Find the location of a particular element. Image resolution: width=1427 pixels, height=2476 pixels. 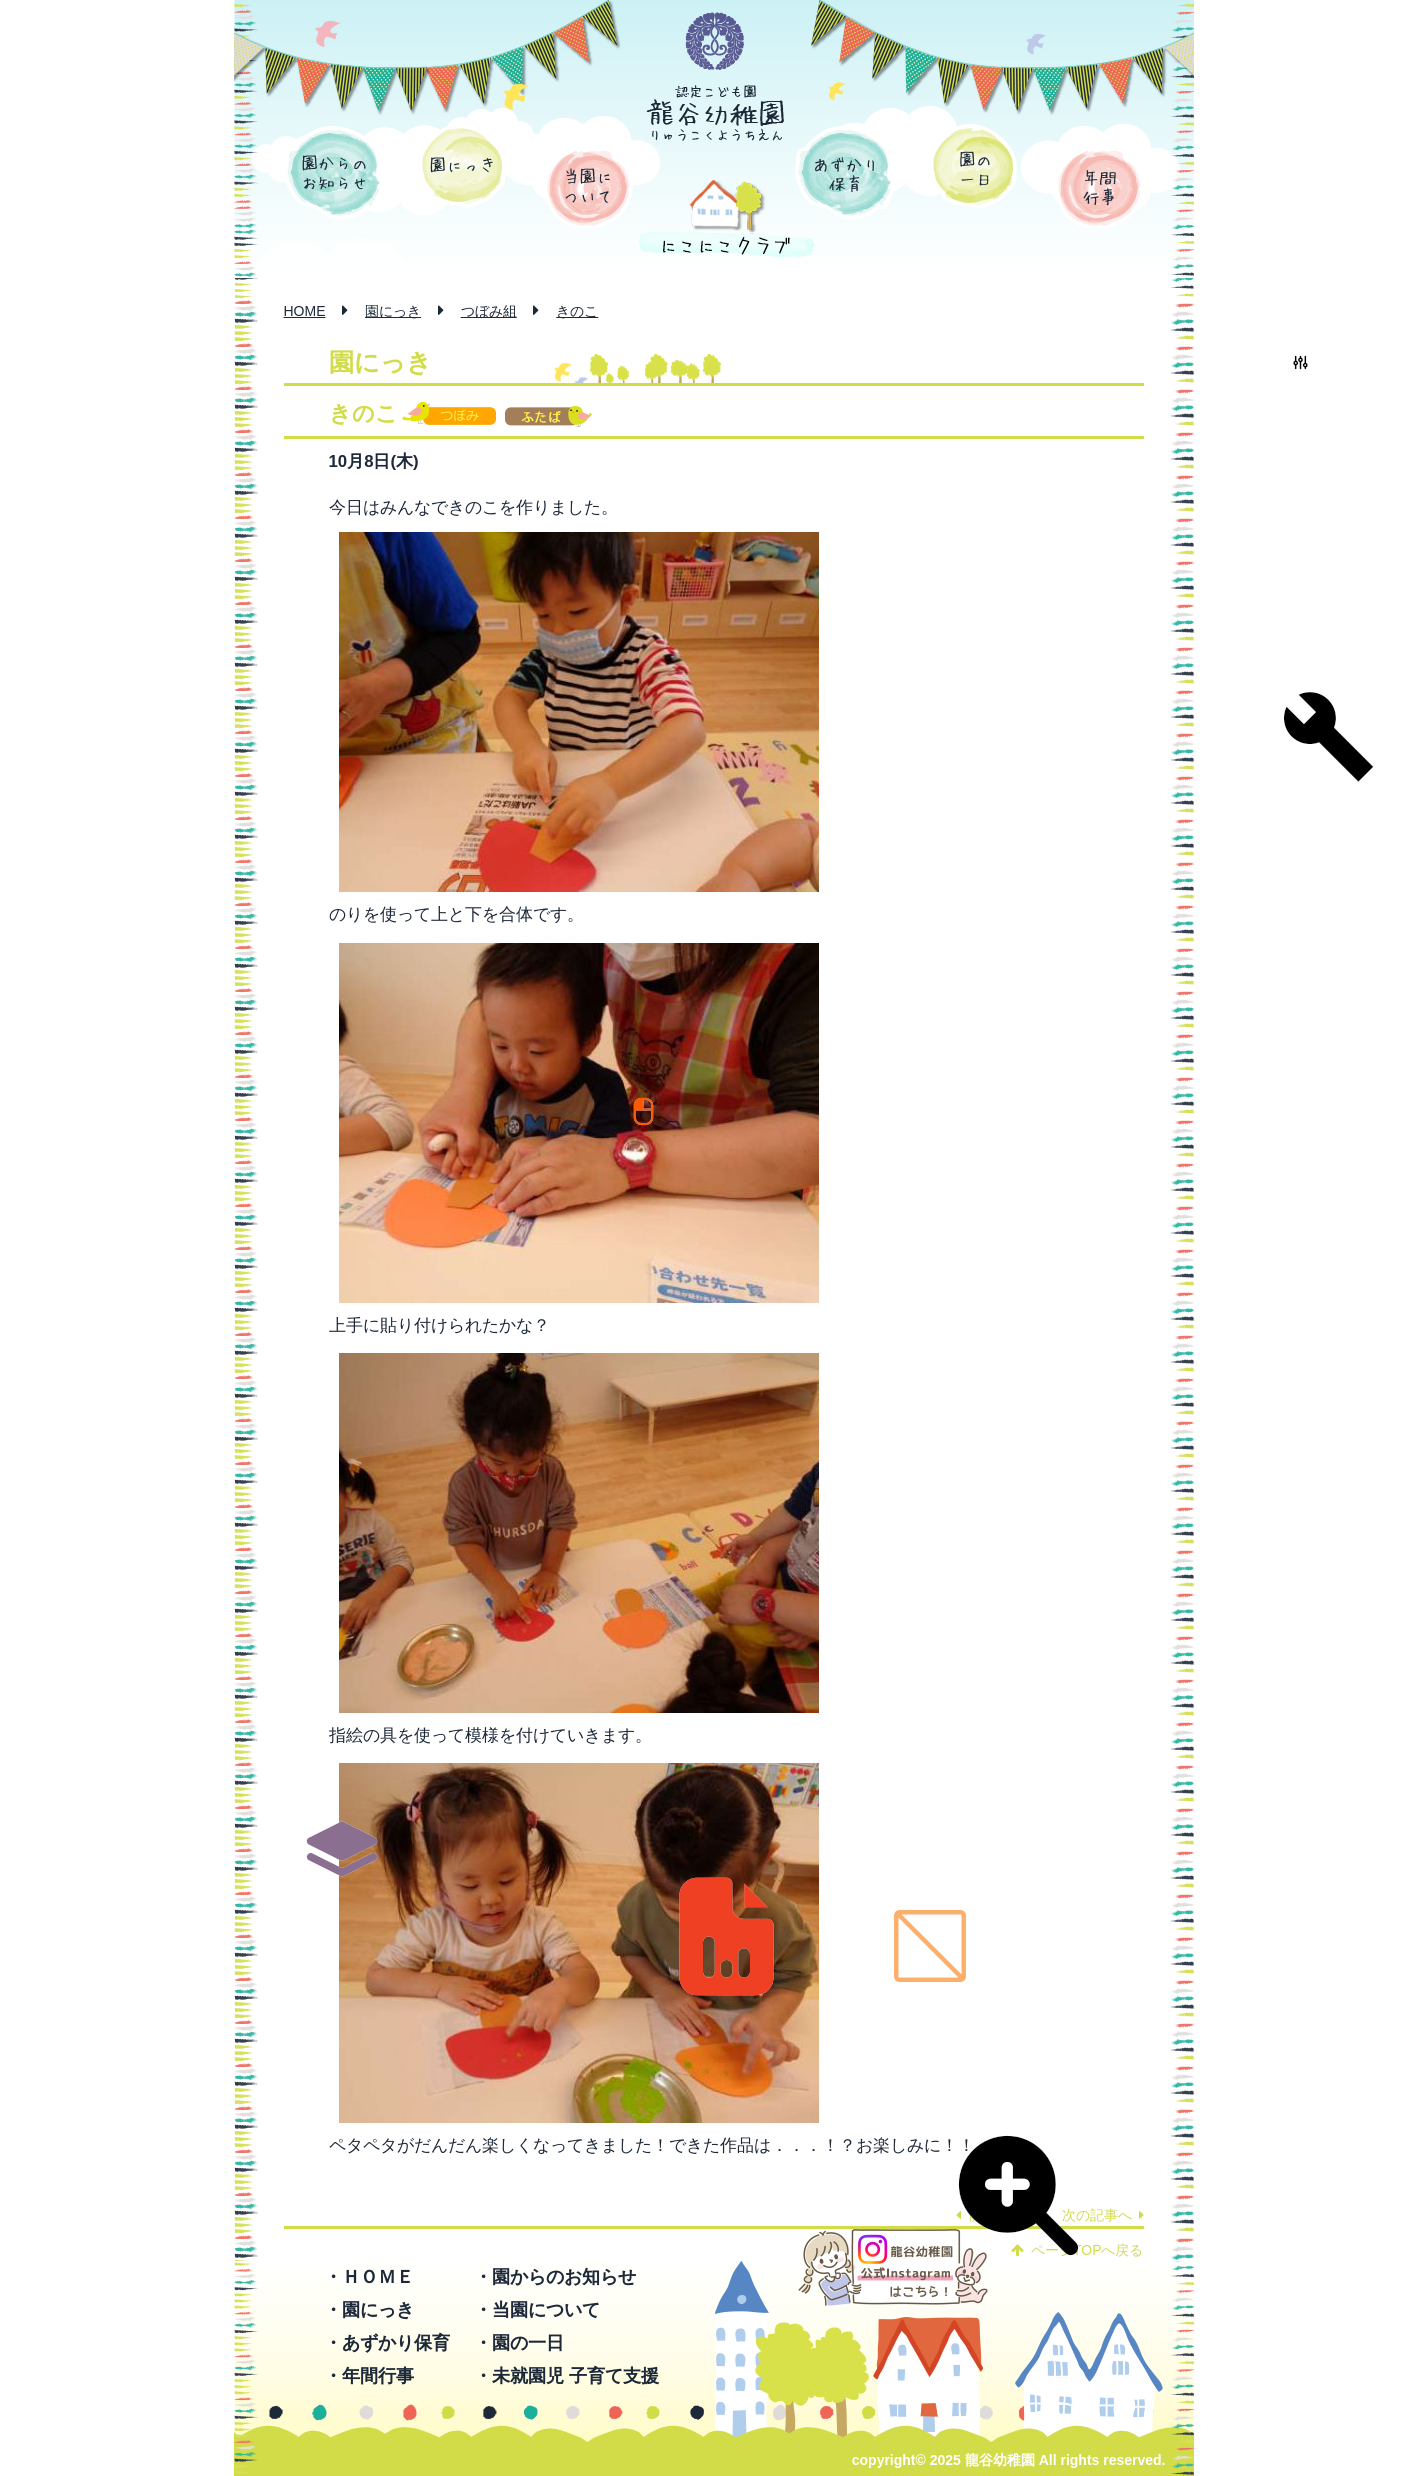

adjust settings or preferences is located at coordinates (1300, 362).